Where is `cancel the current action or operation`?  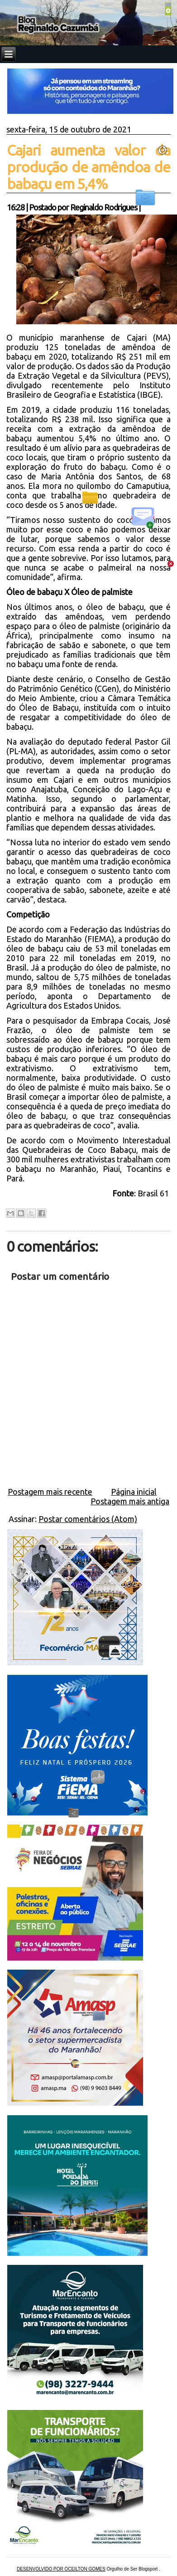 cancel the current action or operation is located at coordinates (171, 564).